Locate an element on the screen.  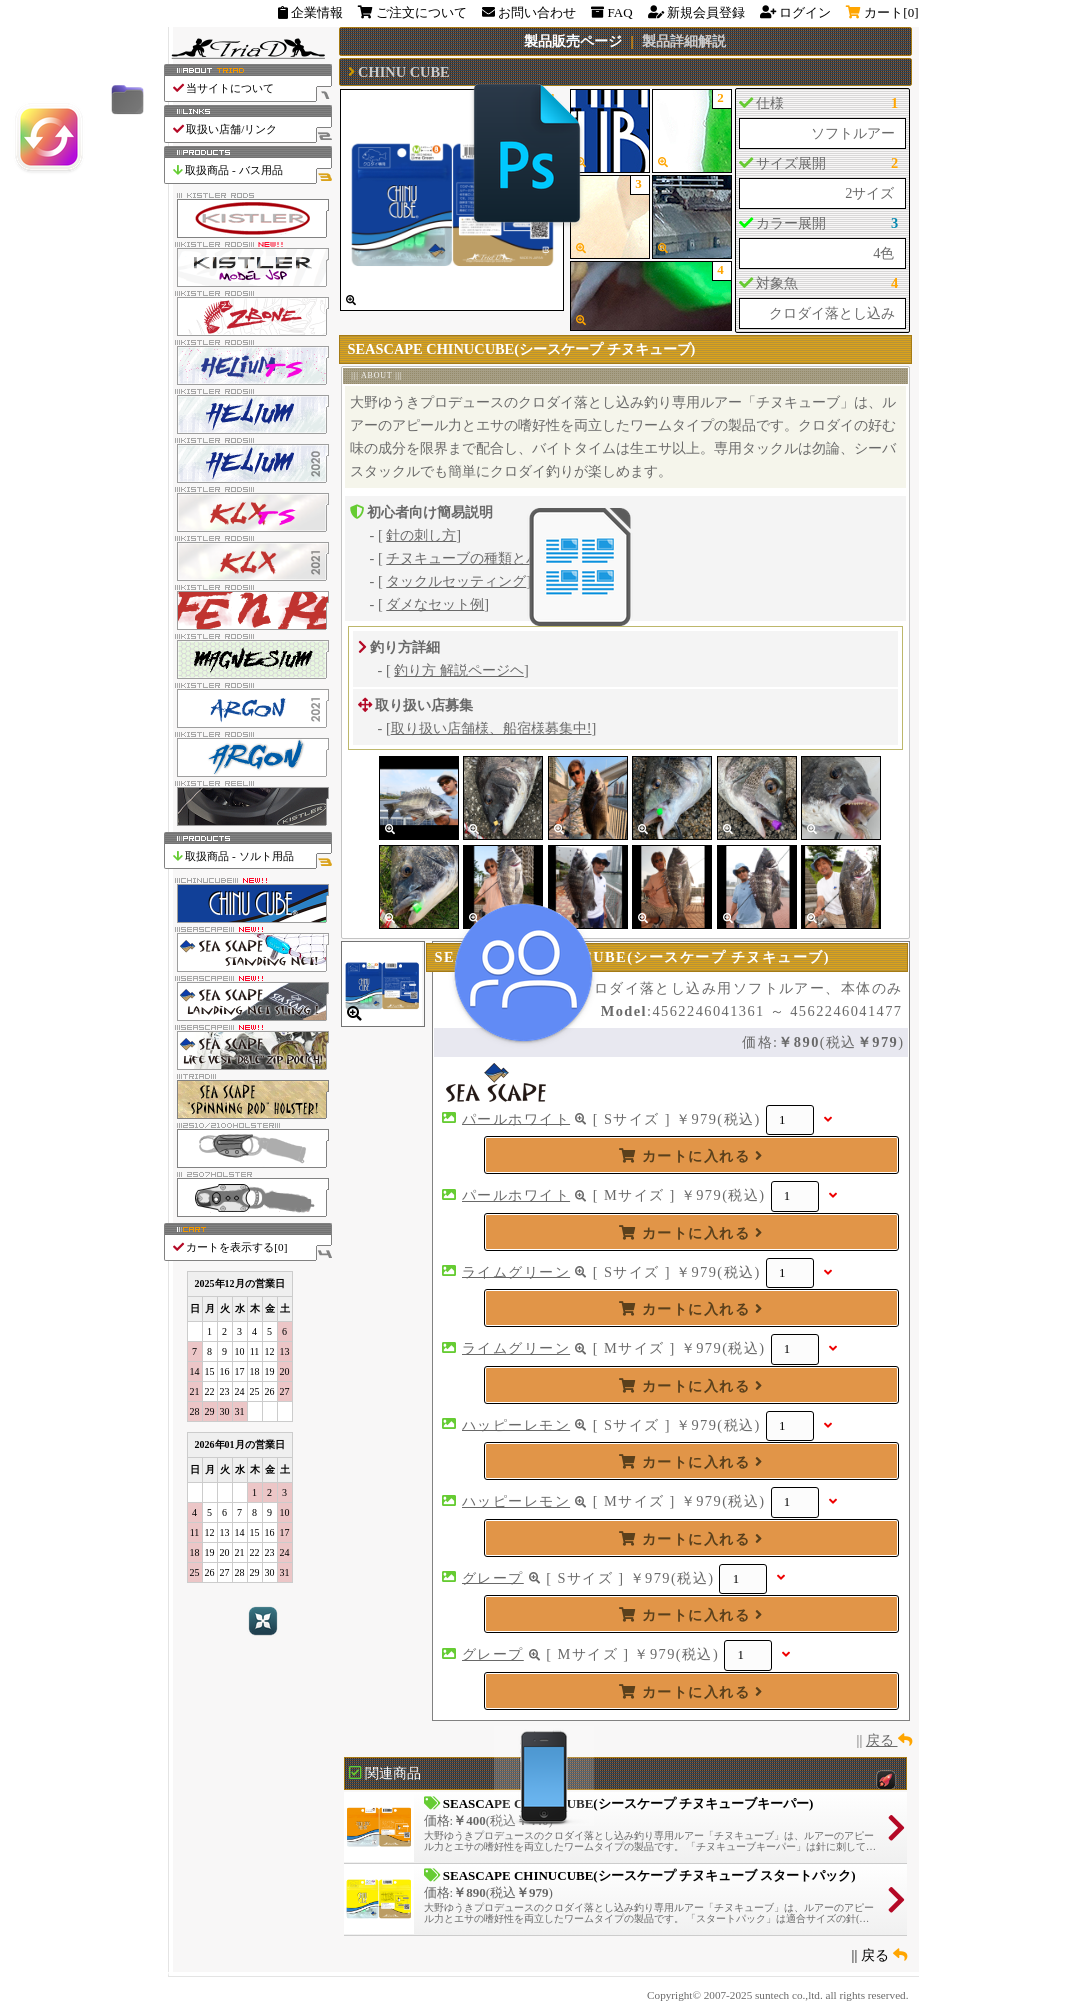
open switcheroo image converter app is located at coordinates (49, 137).